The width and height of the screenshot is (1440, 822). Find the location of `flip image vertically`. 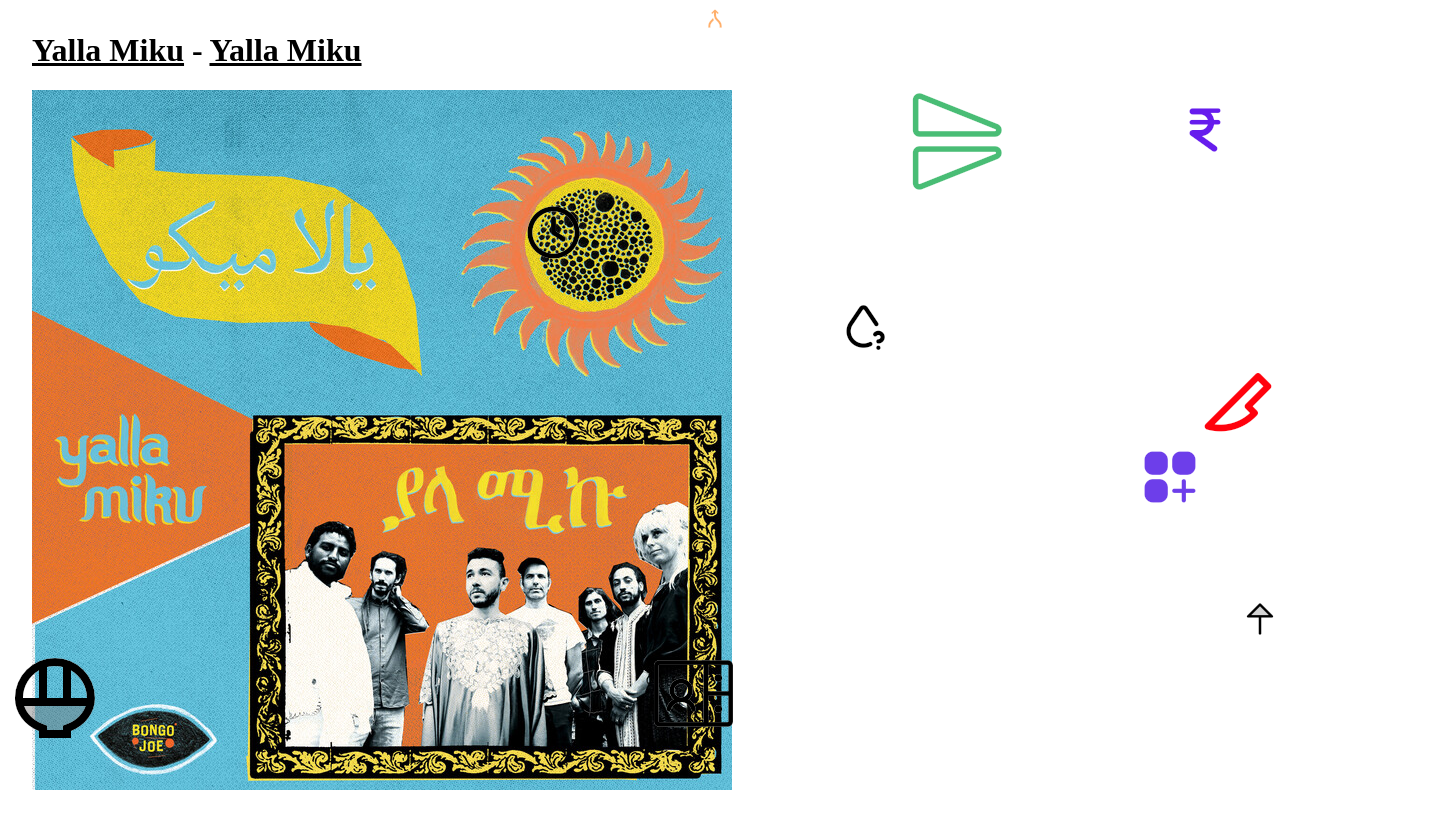

flip image vertically is located at coordinates (953, 141).